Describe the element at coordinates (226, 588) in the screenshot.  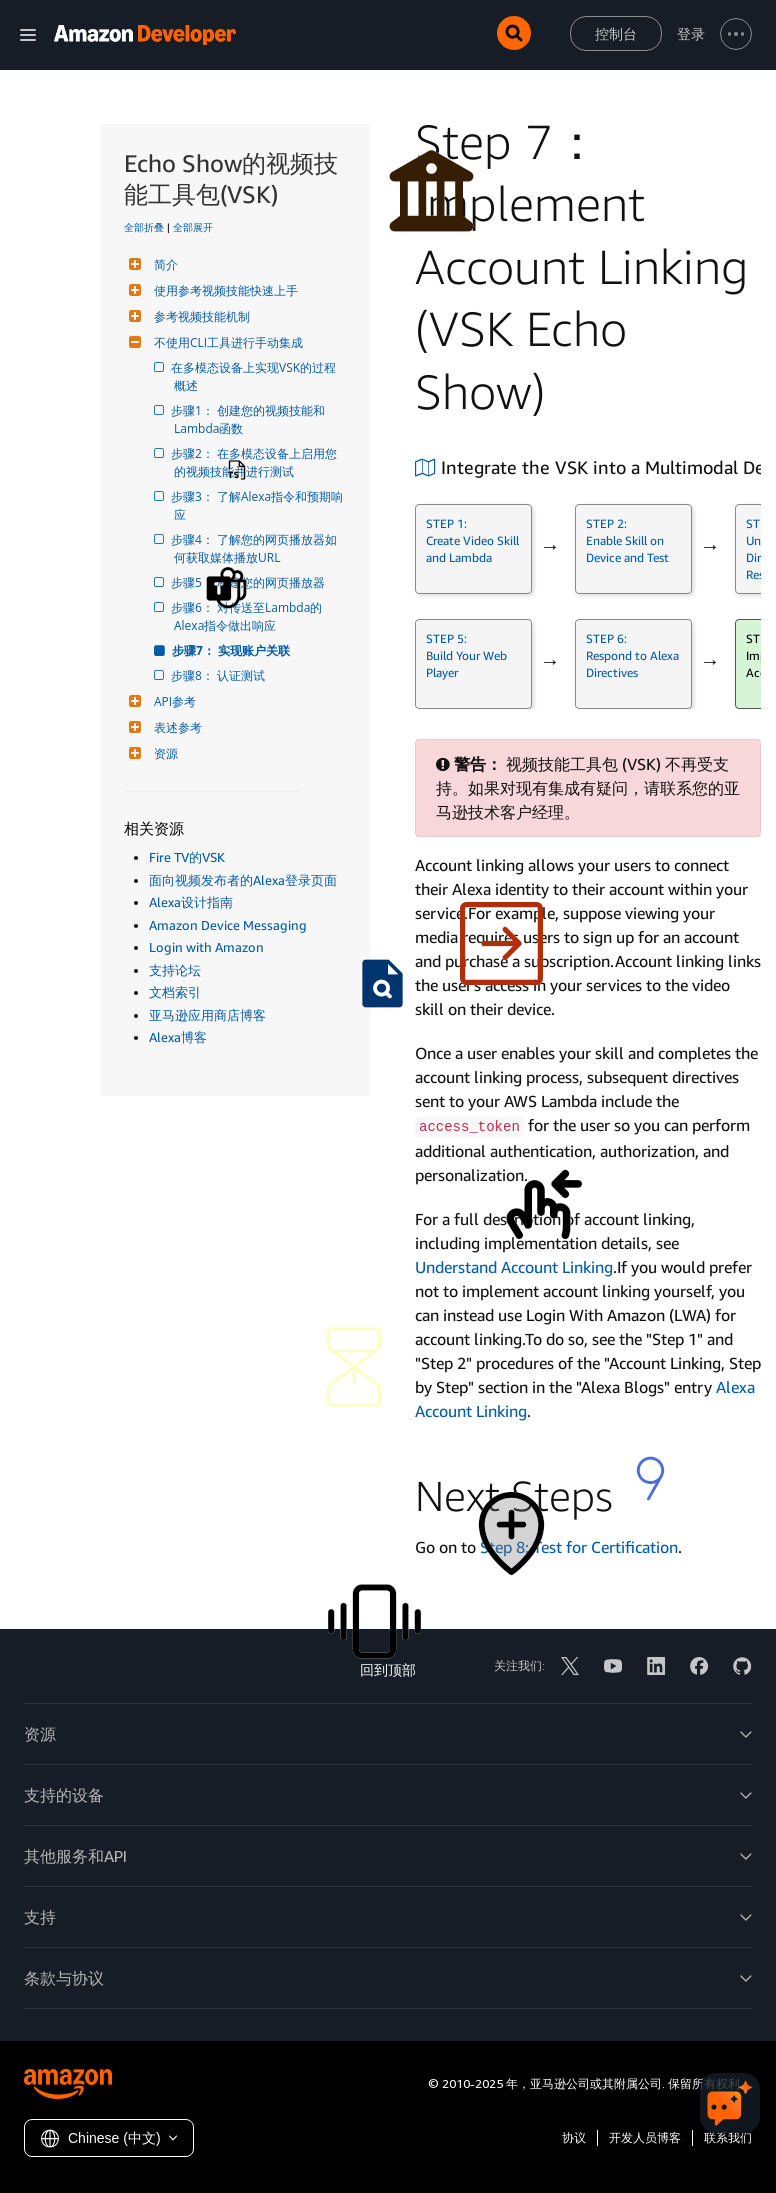
I see `open microsoft teams` at that location.